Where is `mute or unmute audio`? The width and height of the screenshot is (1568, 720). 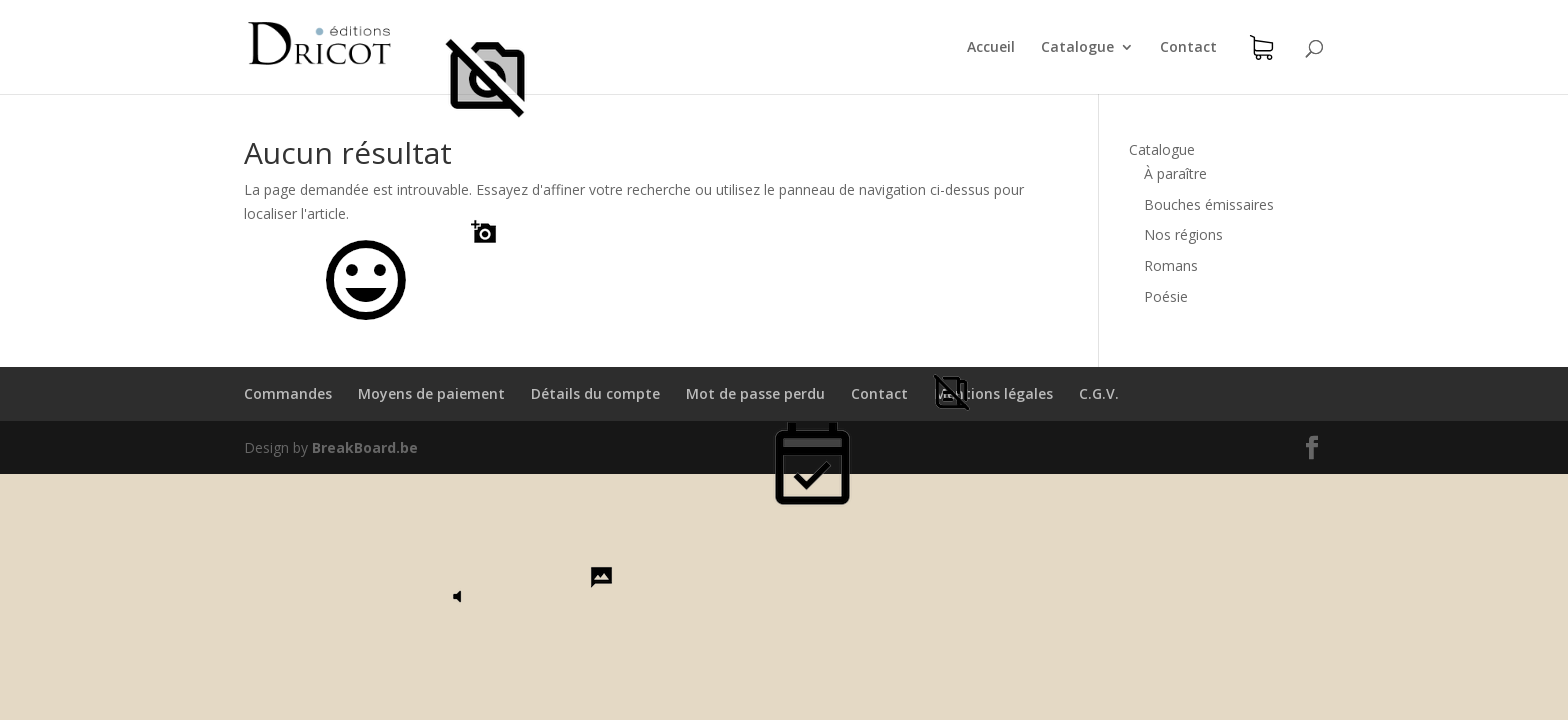 mute or unmute audio is located at coordinates (457, 596).